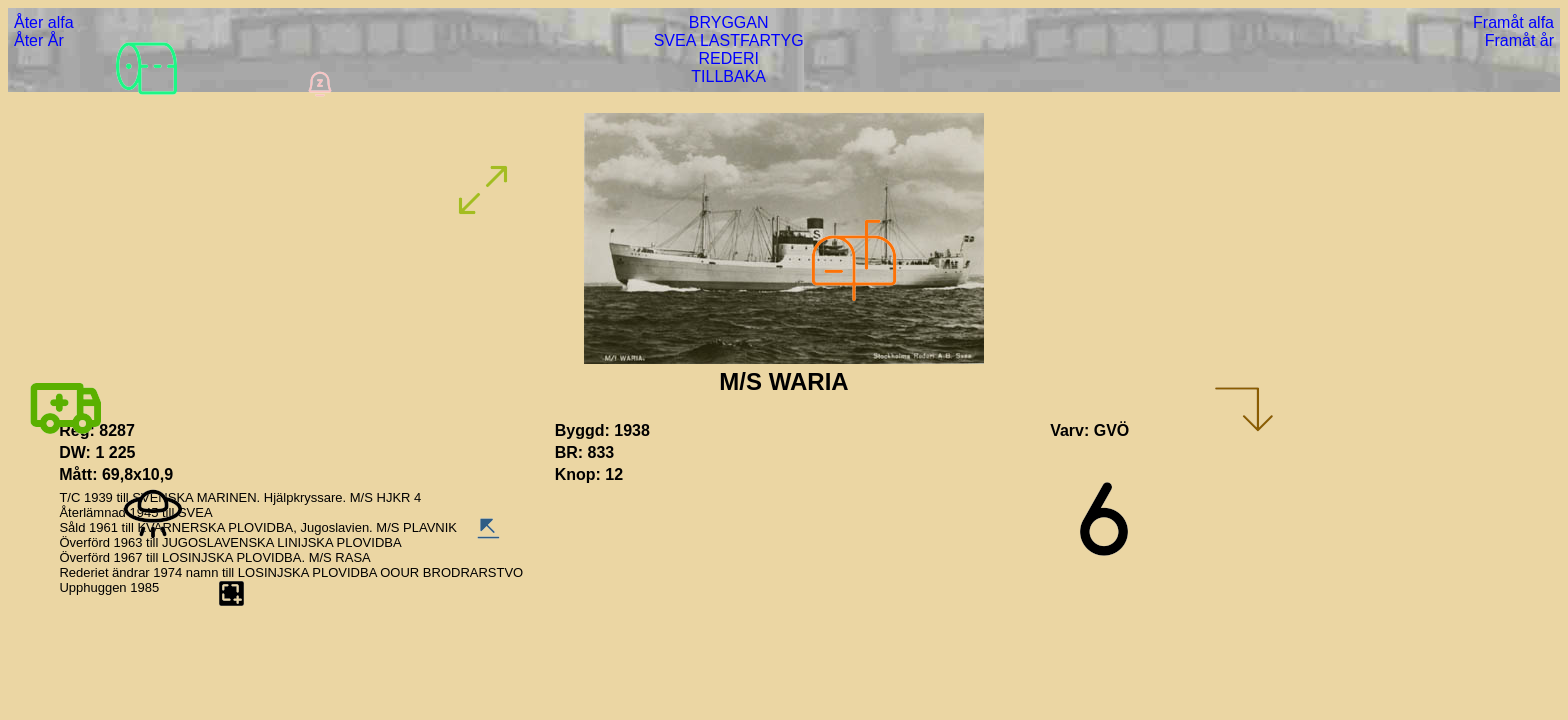 Image resolution: width=1568 pixels, height=720 pixels. I want to click on indicates step six in a multi-step process, so click(1104, 519).